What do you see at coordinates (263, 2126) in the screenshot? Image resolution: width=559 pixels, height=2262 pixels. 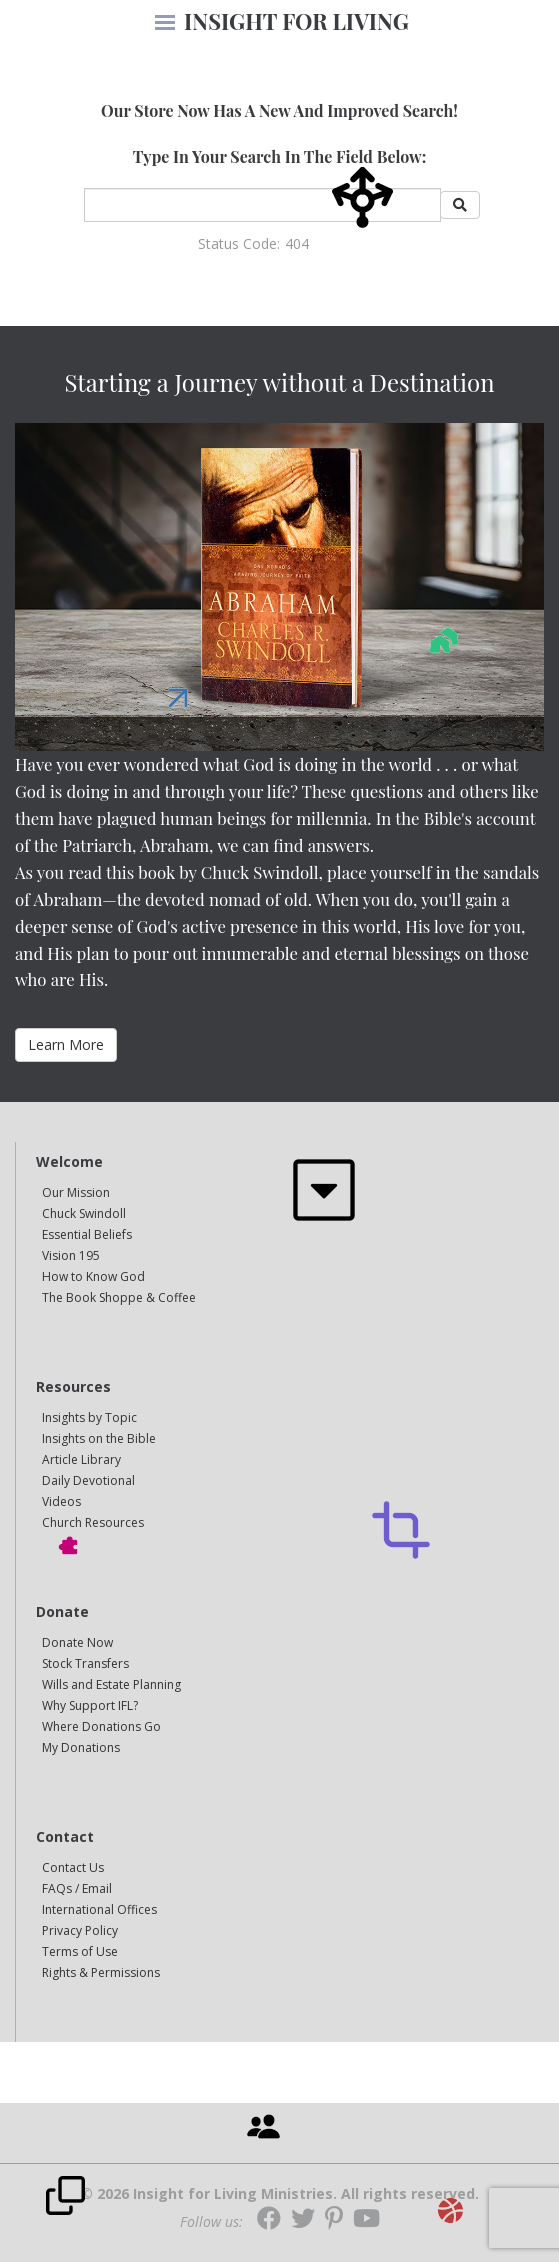 I see `view contacts or friends list` at bounding box center [263, 2126].